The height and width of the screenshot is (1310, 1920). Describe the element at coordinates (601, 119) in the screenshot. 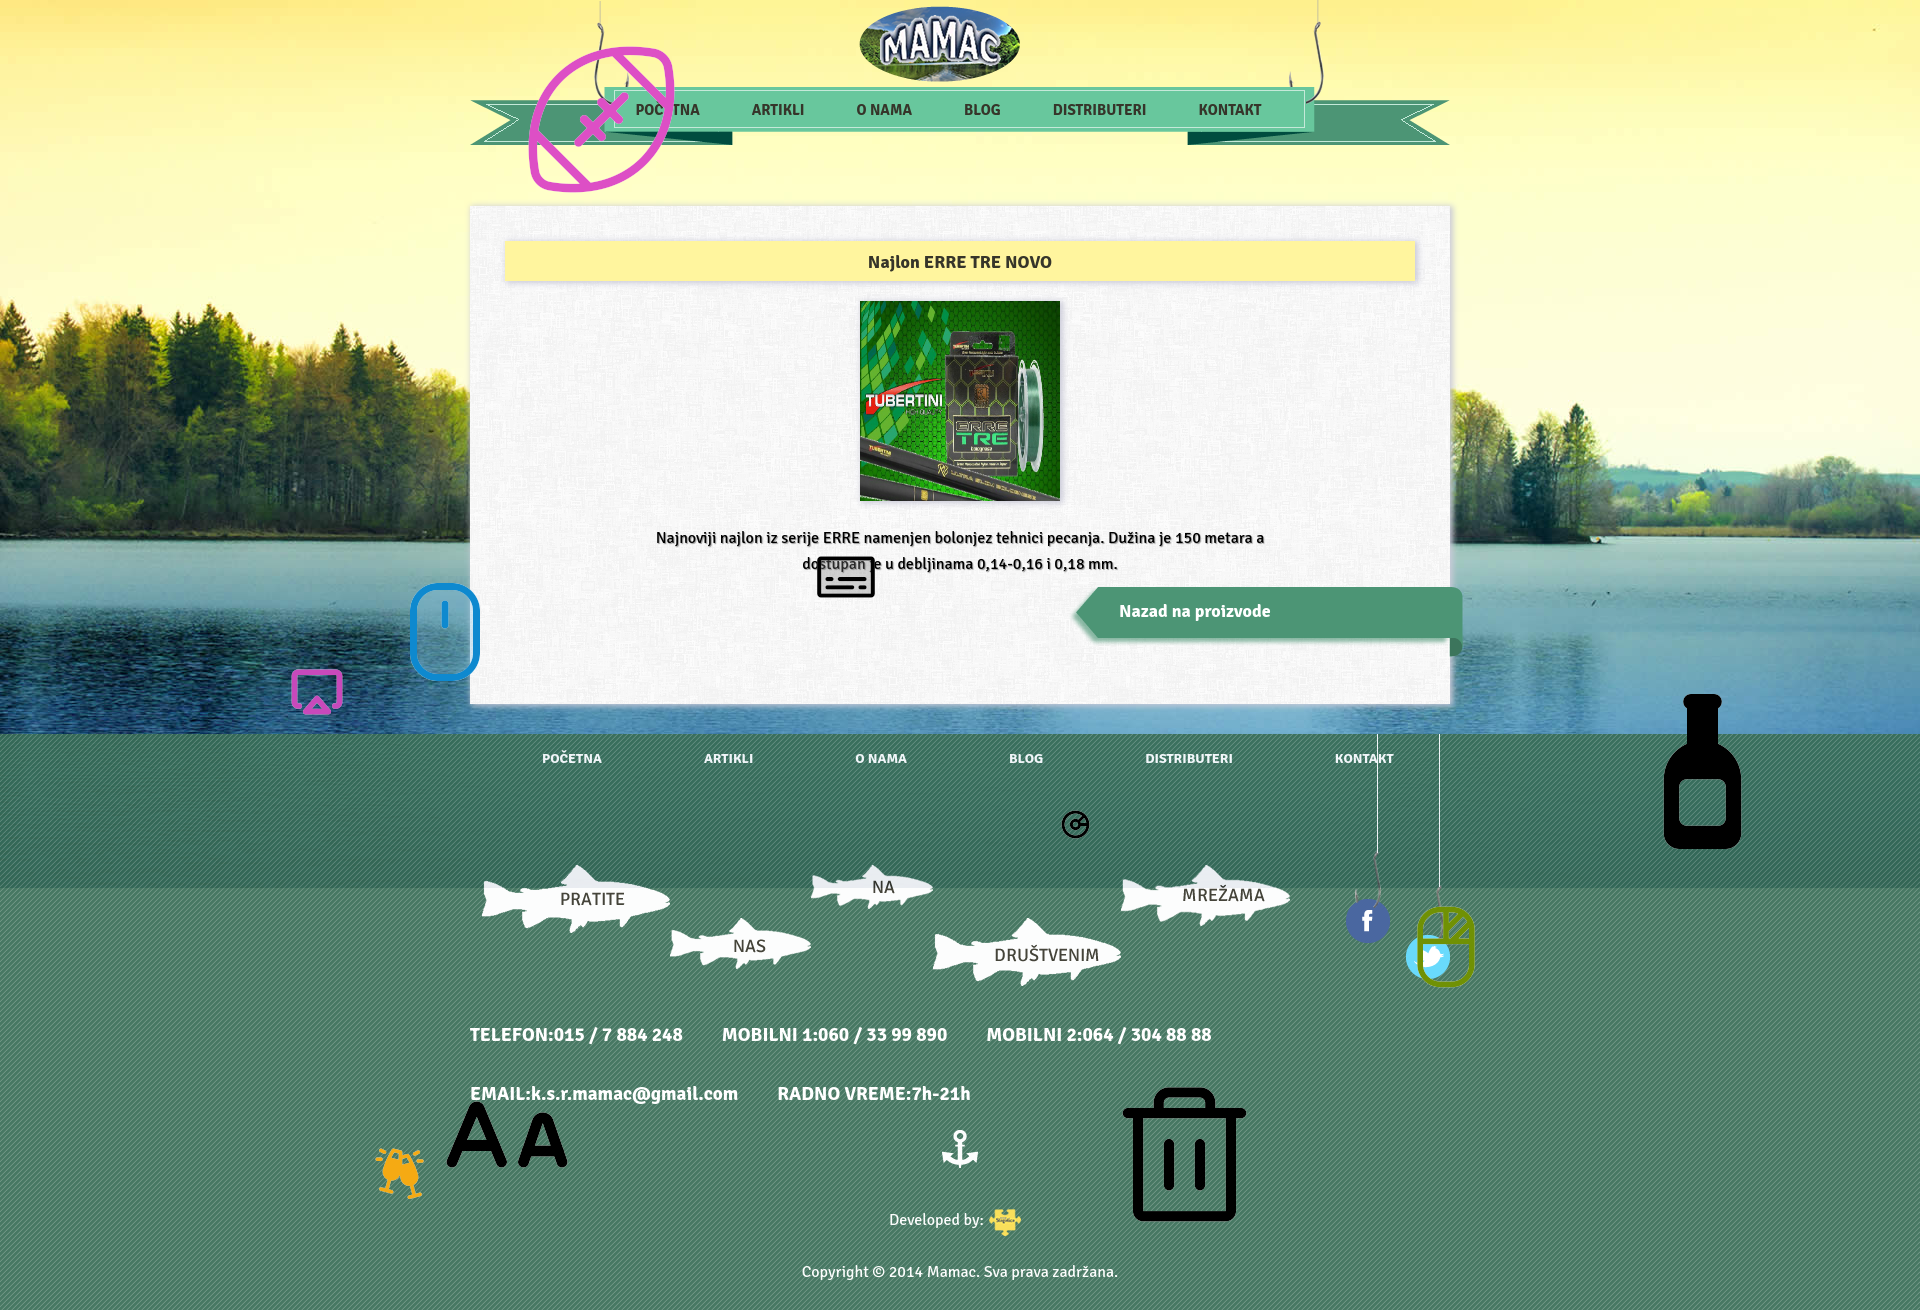

I see `access sports scores and updates` at that location.